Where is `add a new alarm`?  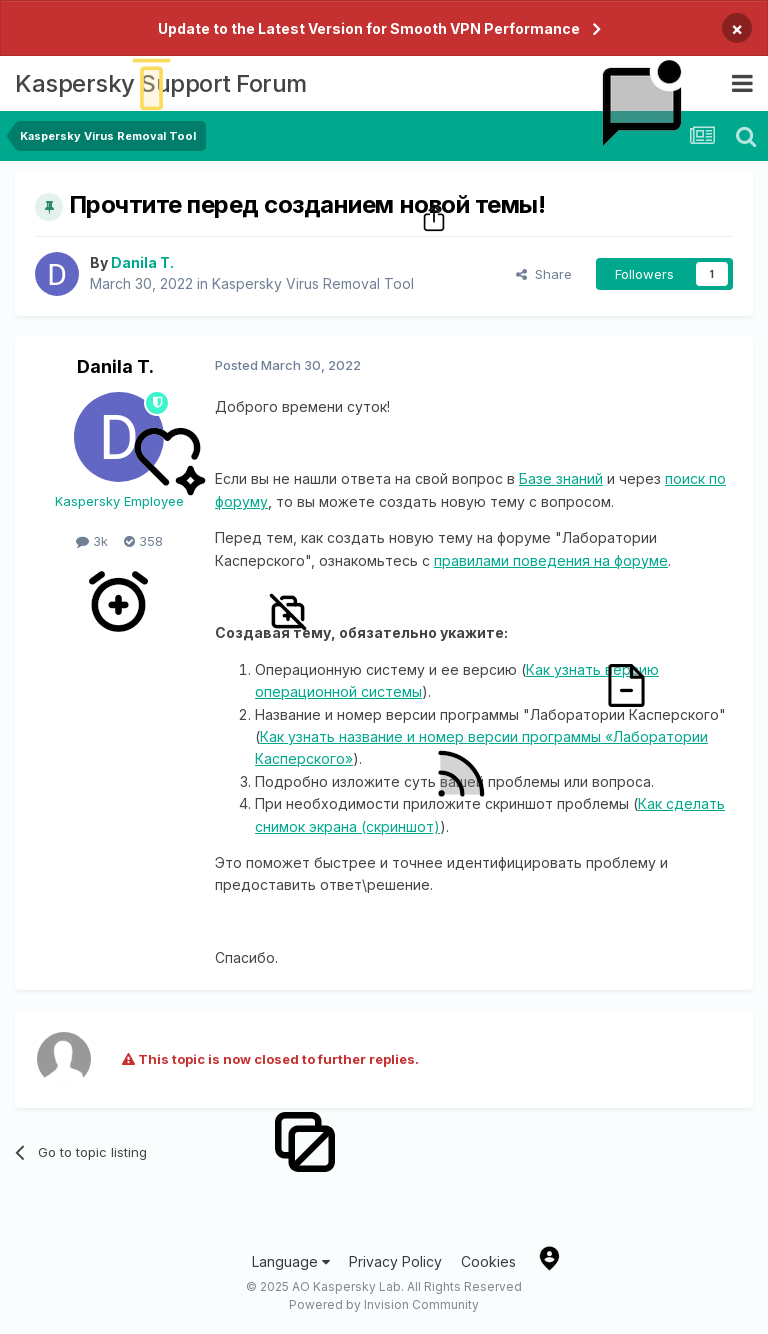 add a new alarm is located at coordinates (118, 601).